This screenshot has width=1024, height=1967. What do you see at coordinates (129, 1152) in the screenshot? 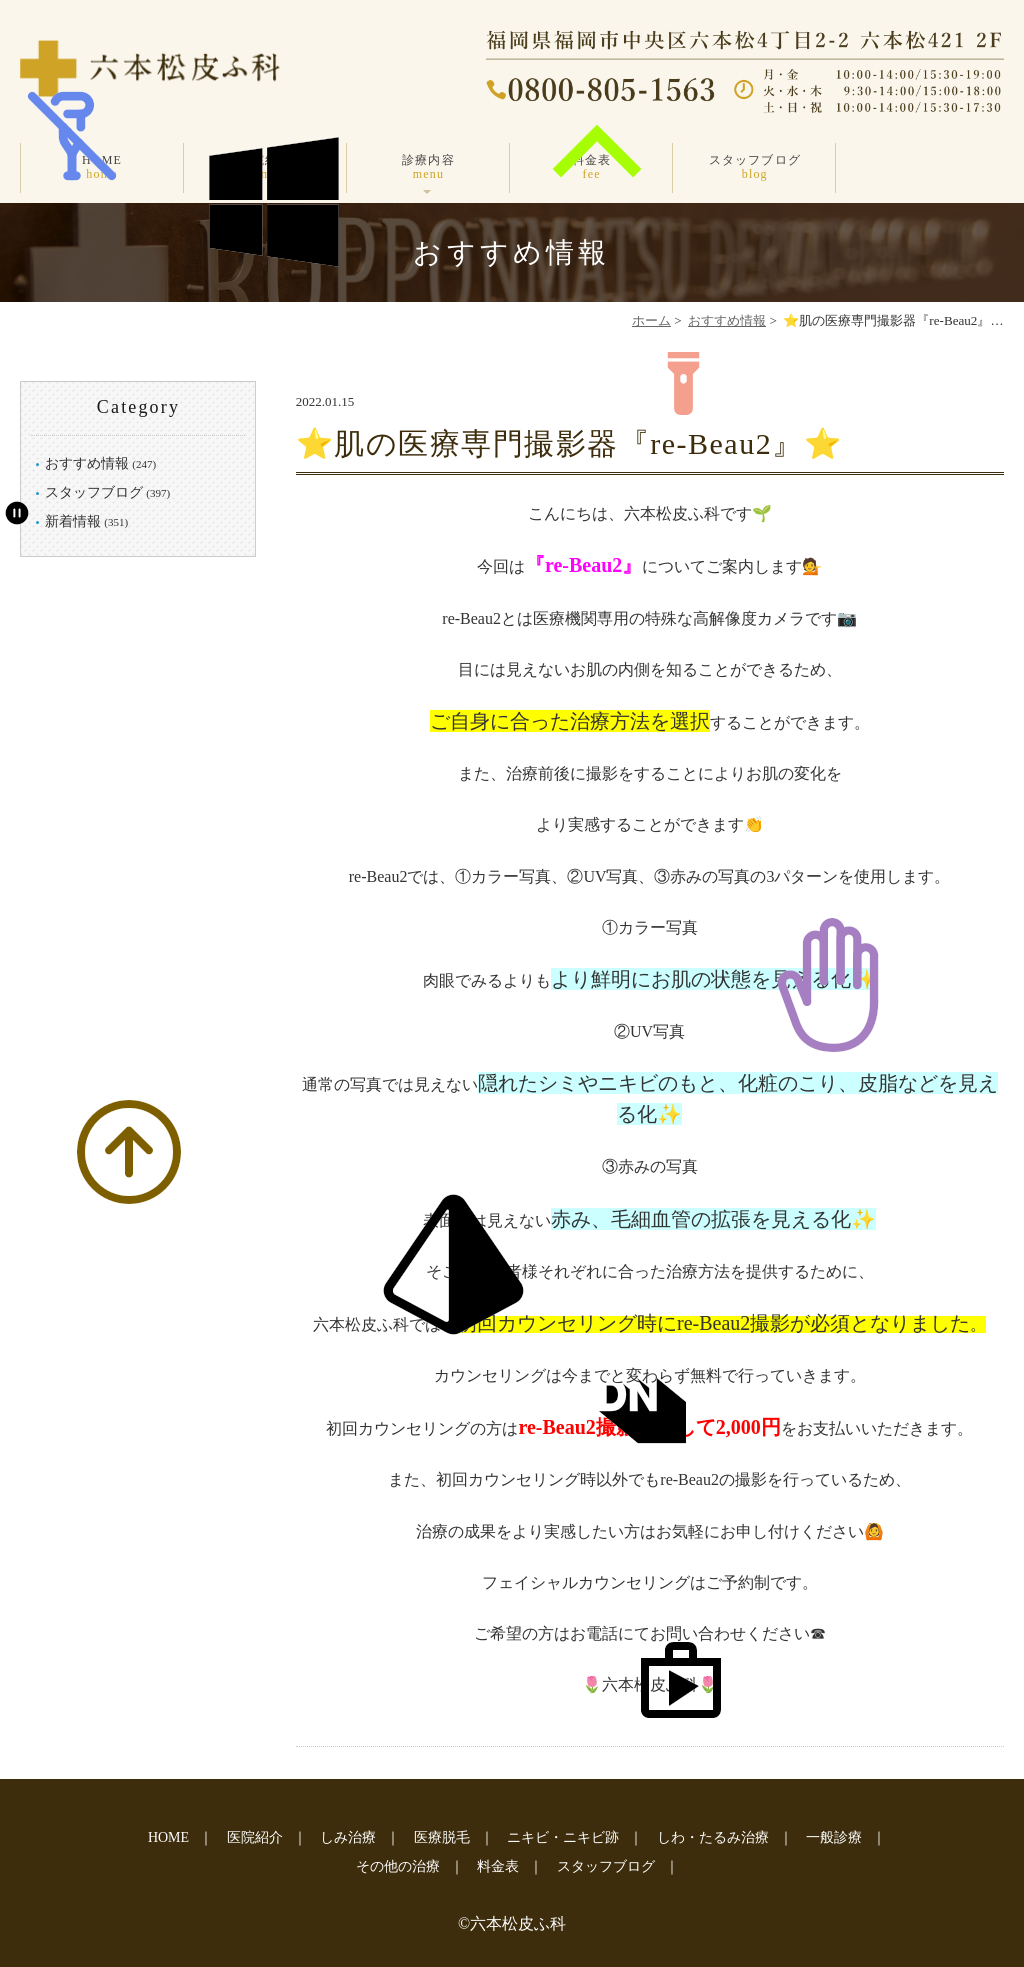
I see `scroll to top of page` at bounding box center [129, 1152].